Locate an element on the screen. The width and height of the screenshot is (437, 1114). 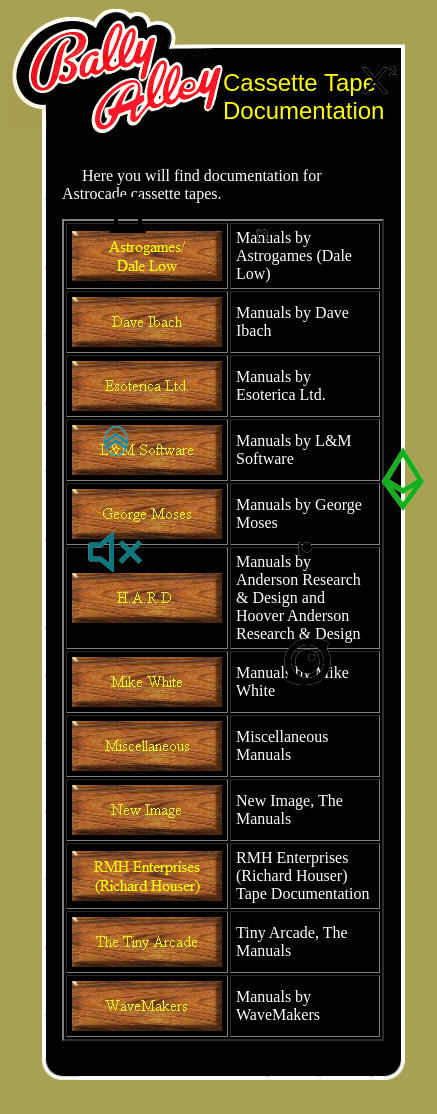
citroën brand logo is located at coordinates (116, 441).